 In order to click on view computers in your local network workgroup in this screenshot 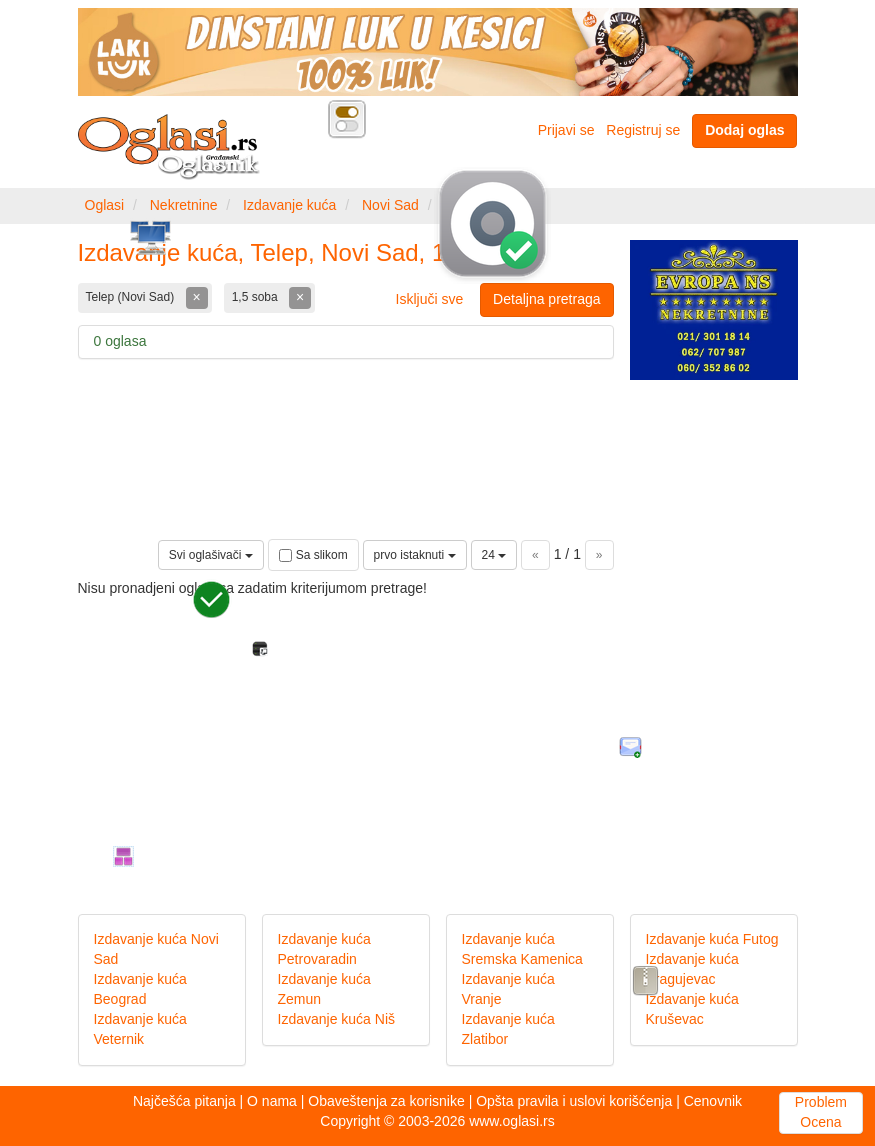, I will do `click(150, 237)`.